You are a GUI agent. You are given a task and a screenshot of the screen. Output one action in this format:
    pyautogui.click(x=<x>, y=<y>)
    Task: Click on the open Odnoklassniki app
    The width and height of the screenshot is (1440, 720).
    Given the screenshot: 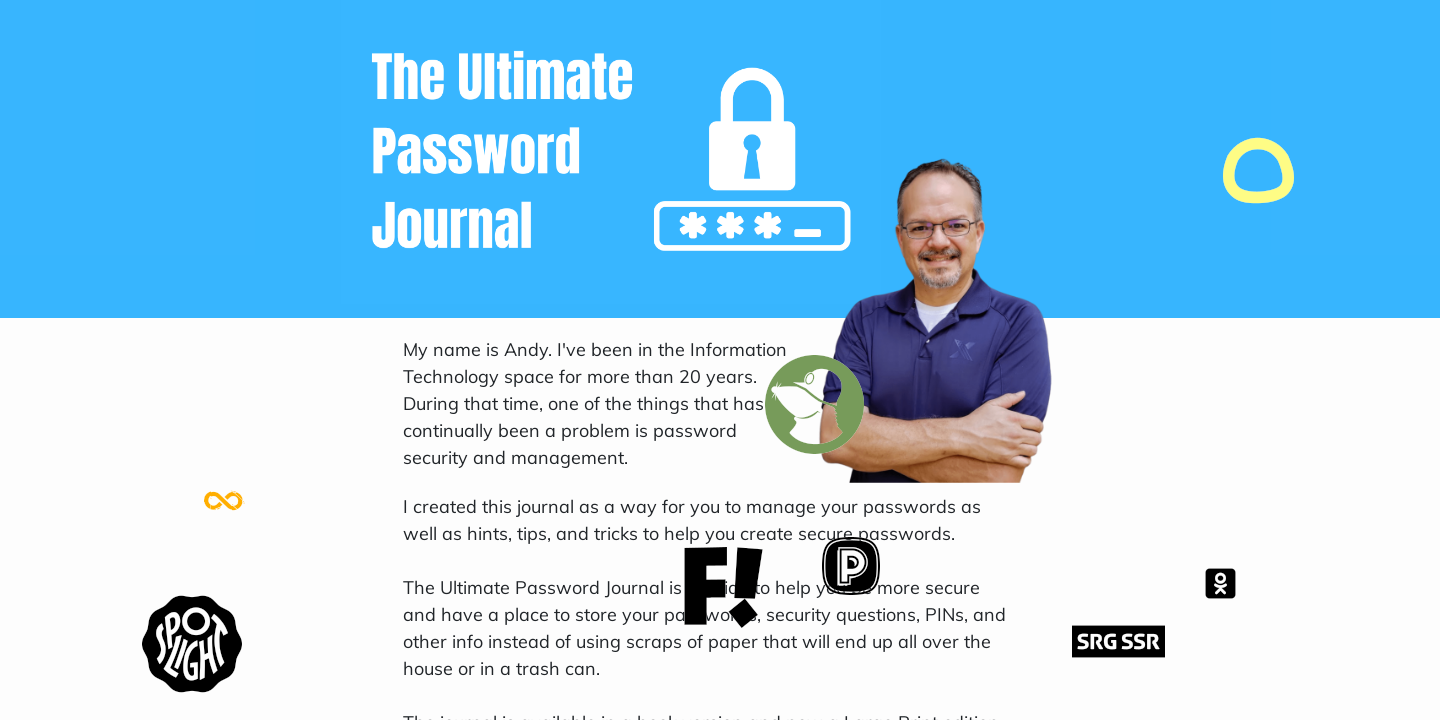 What is the action you would take?
    pyautogui.click(x=1220, y=583)
    